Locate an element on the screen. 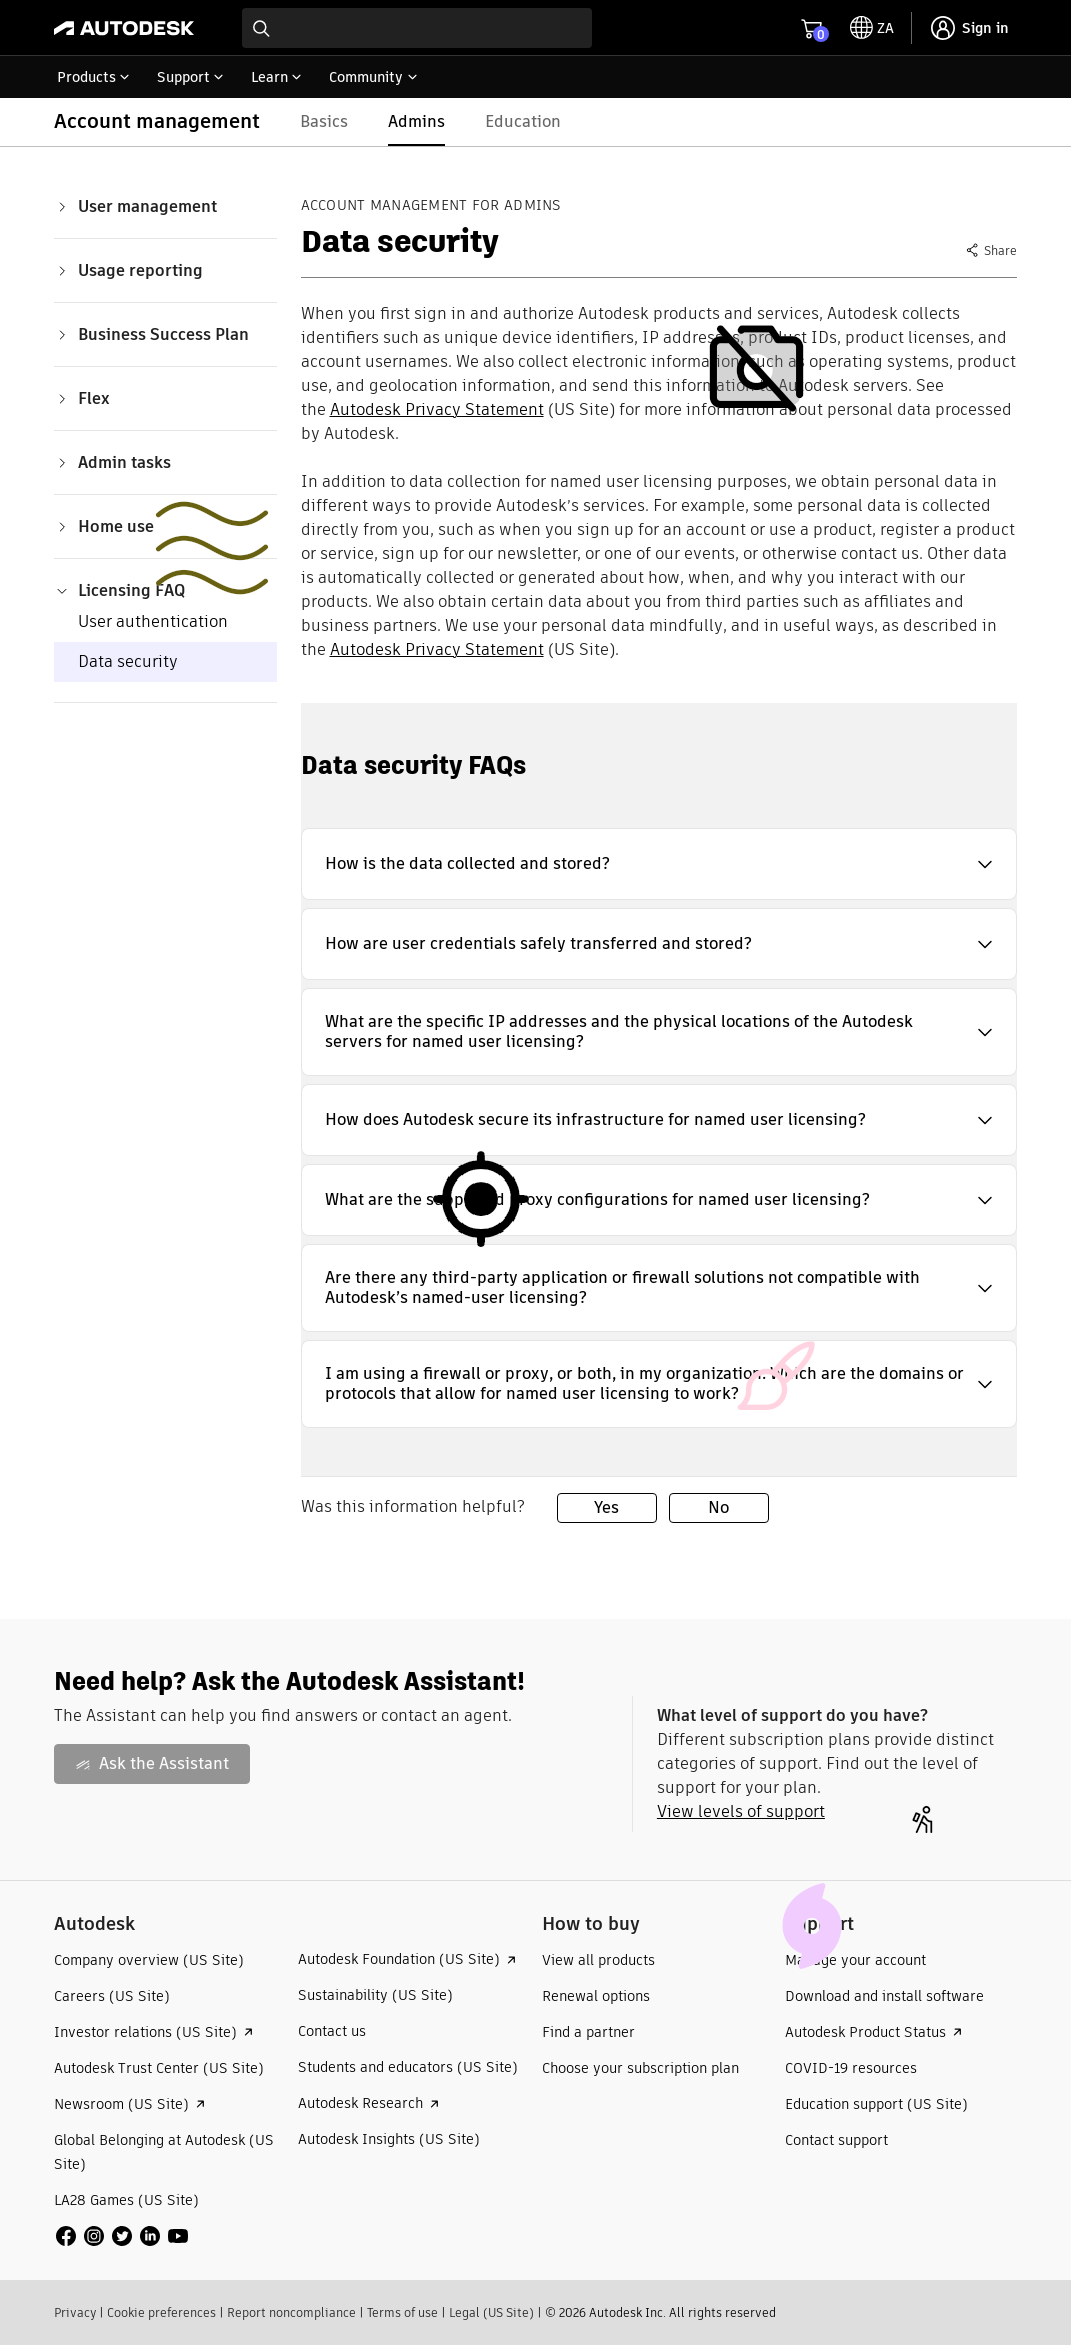  indicates hurricane or tropical storm warning is located at coordinates (812, 1926).